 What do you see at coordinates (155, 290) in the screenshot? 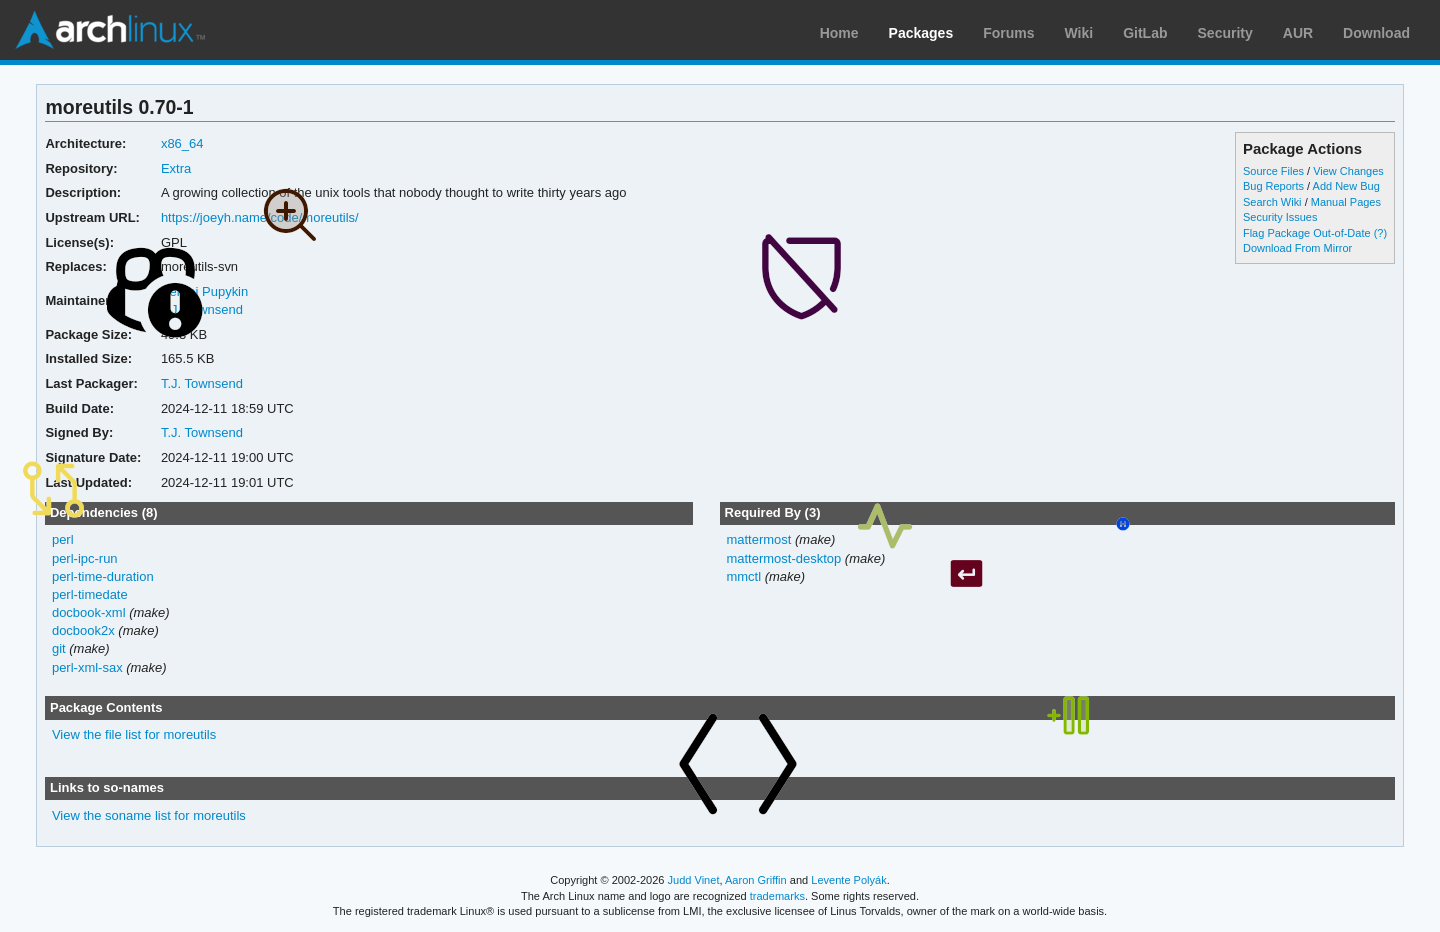
I see `indicates a warning or issue with GitHub Copilot` at bounding box center [155, 290].